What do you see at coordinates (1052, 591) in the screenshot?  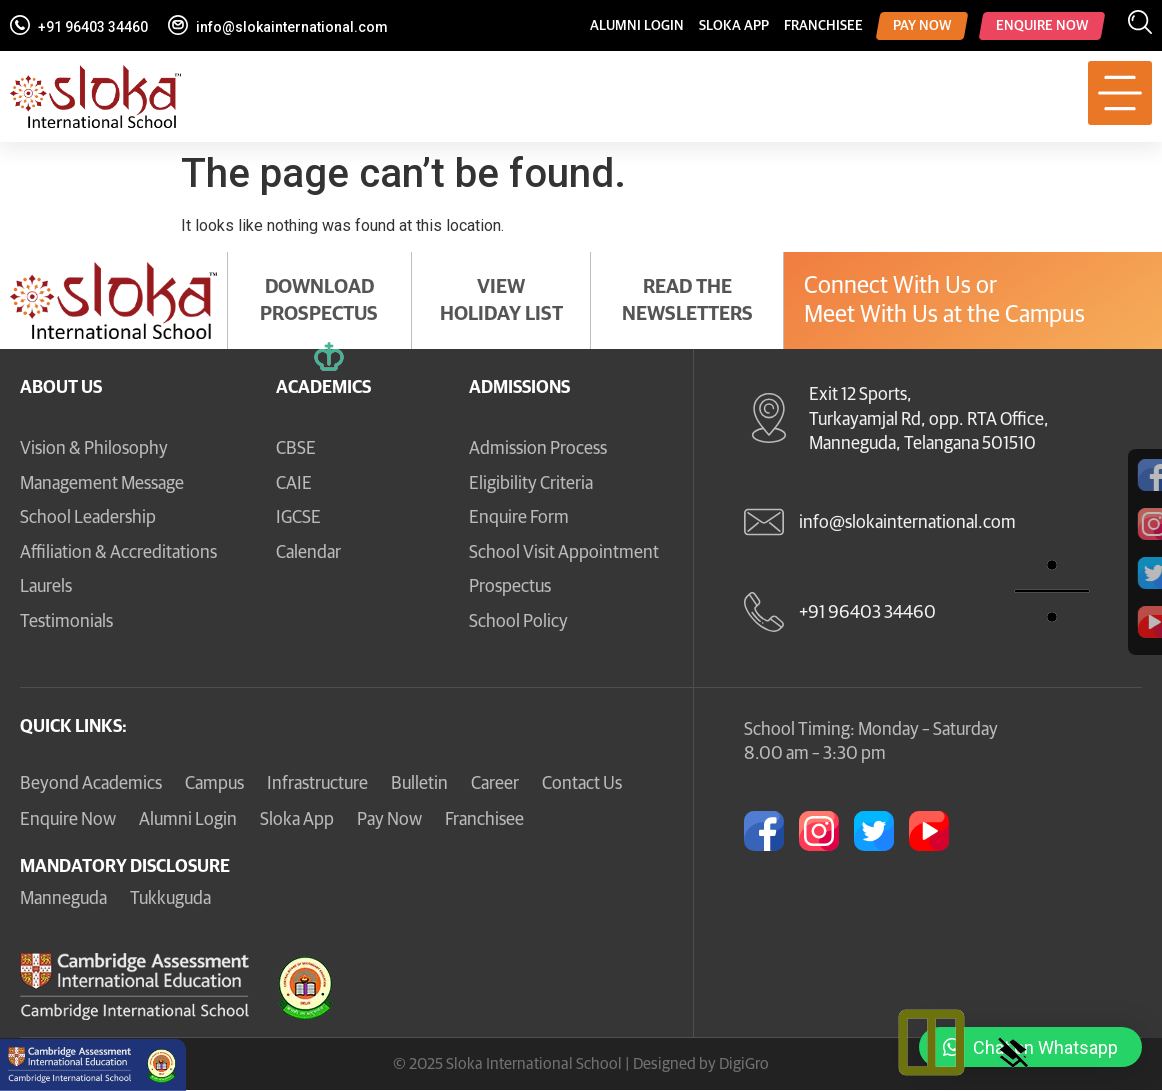 I see `perform division operation` at bounding box center [1052, 591].